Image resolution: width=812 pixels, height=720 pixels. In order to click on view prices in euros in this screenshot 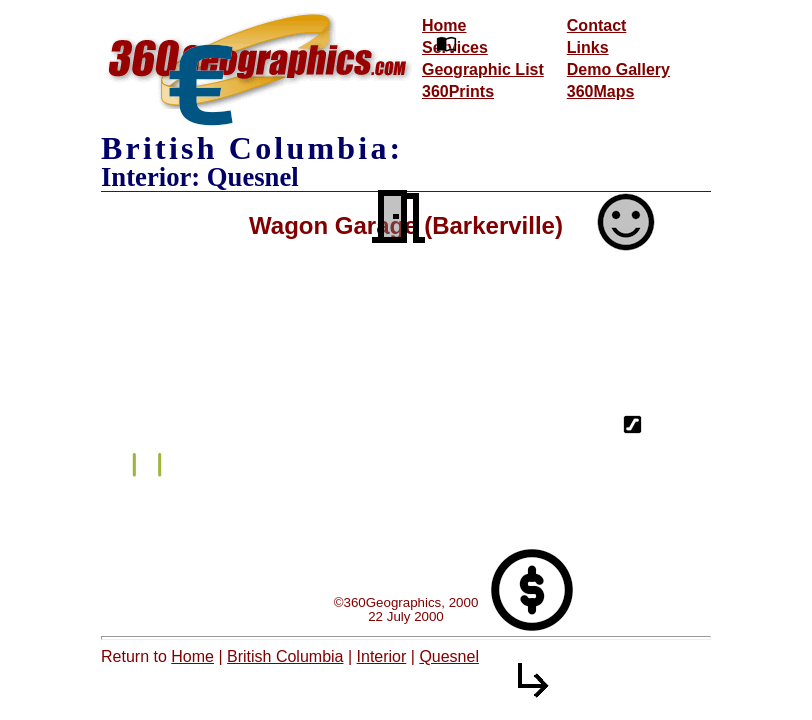, I will do `click(201, 85)`.